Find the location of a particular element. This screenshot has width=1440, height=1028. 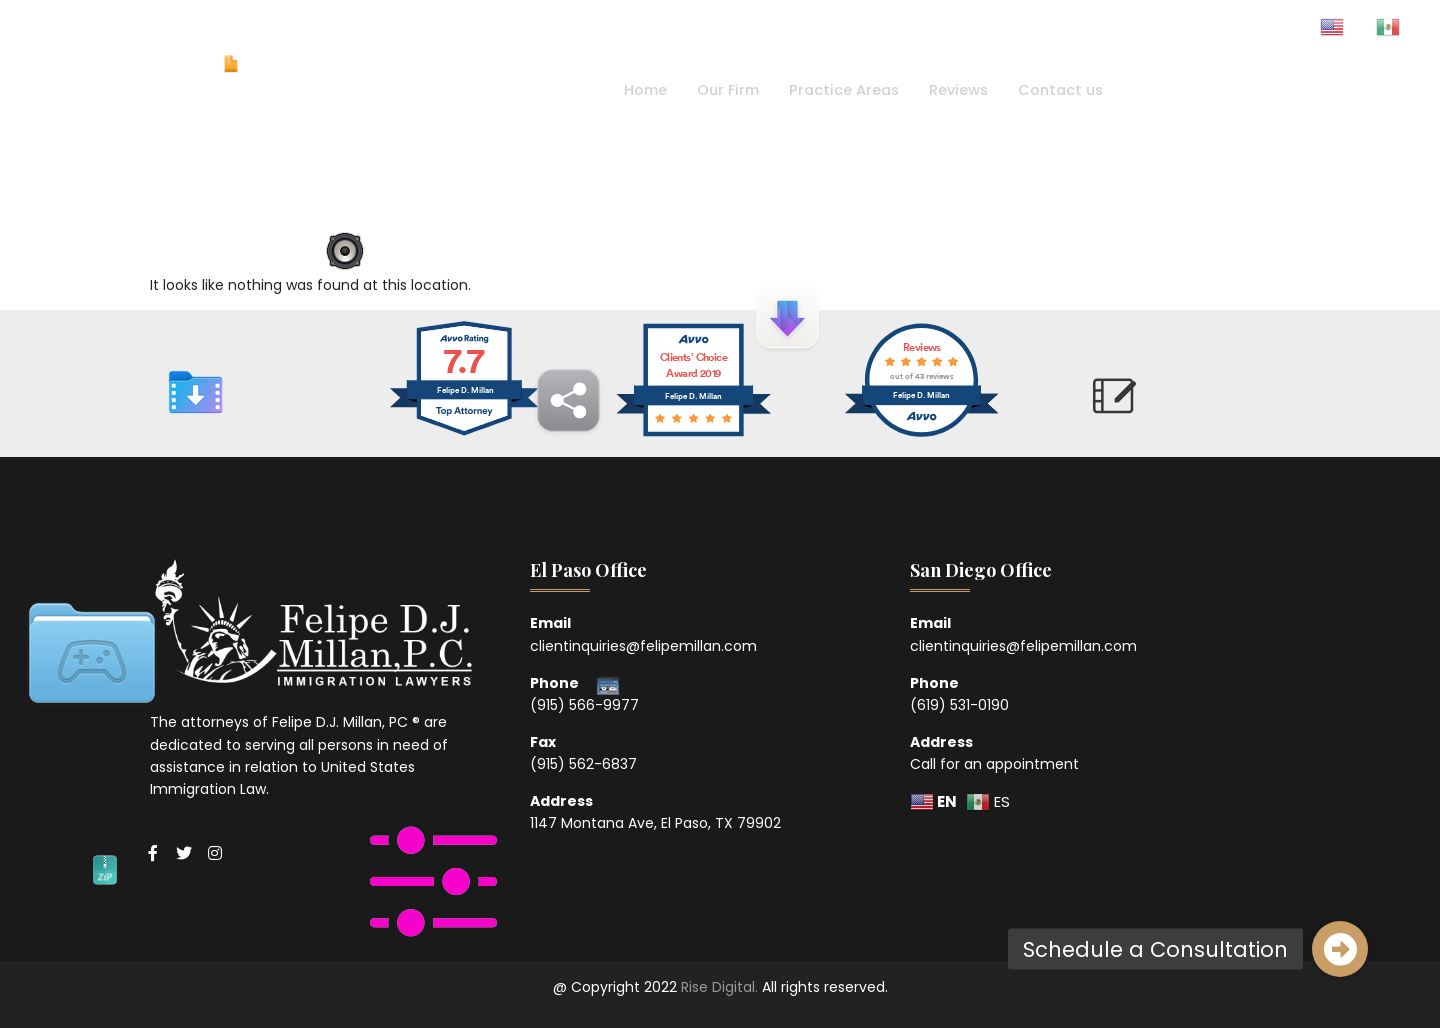

compressed zip file is located at coordinates (105, 870).